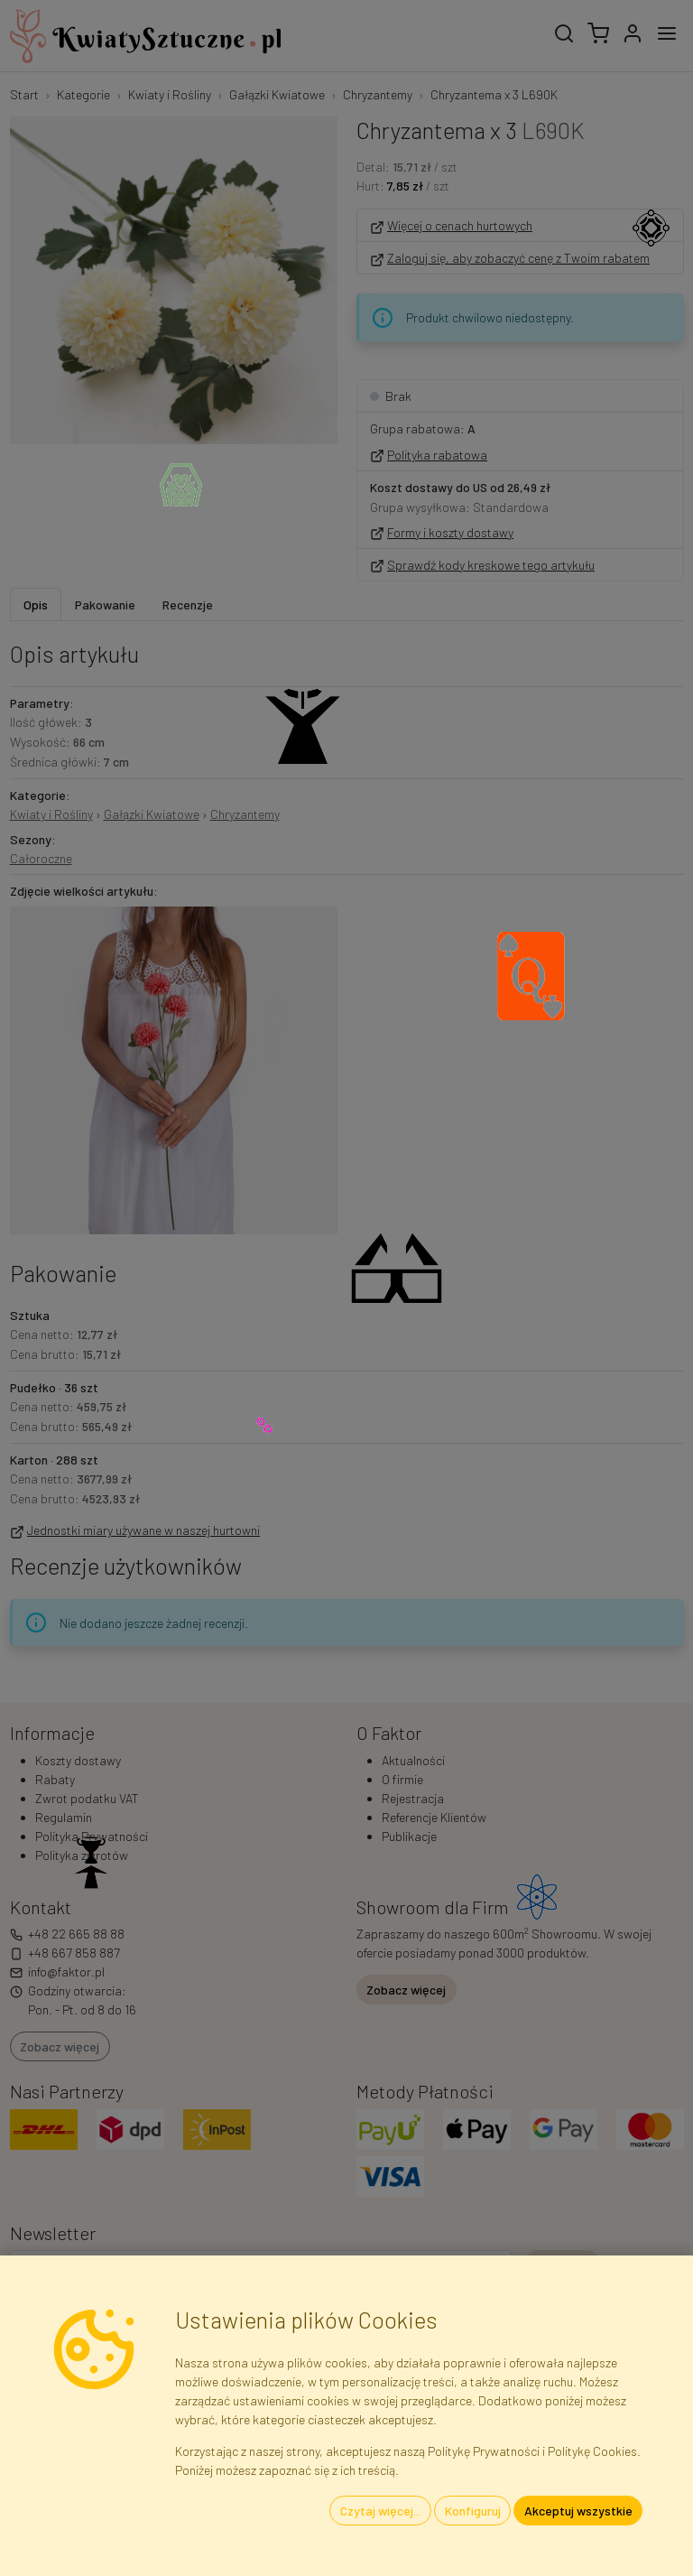 This screenshot has width=693, height=2576. Describe the element at coordinates (531, 976) in the screenshot. I see `queen of spades playing card` at that location.